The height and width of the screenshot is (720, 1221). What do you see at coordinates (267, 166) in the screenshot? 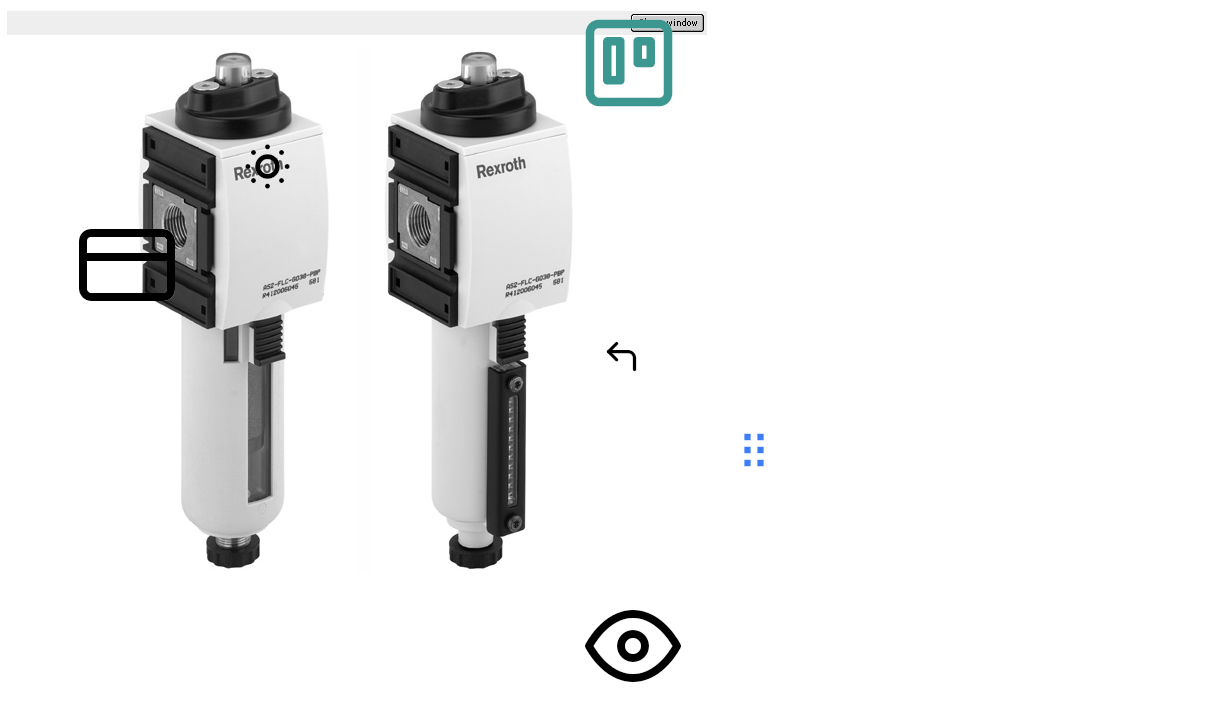
I see `adjust screen brightness to low setting` at bounding box center [267, 166].